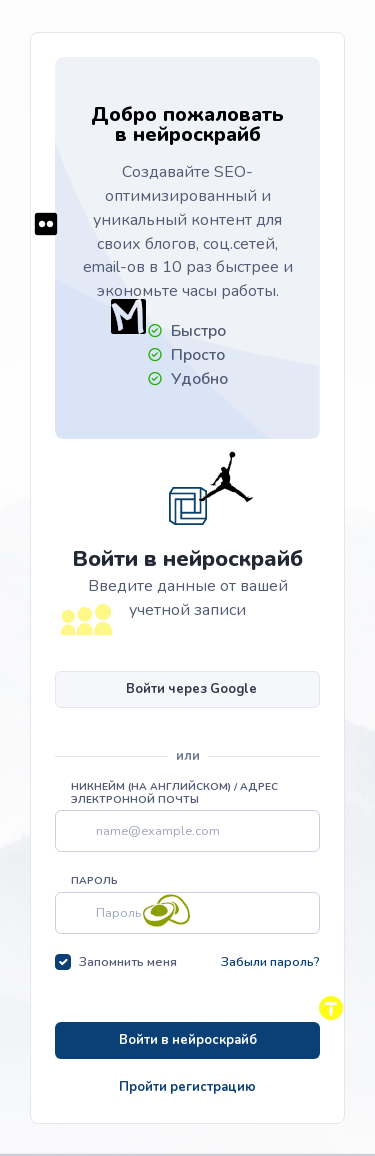 The width and height of the screenshot is (375, 1156). Describe the element at coordinates (128, 316) in the screenshot. I see `visit the models resource website` at that location.